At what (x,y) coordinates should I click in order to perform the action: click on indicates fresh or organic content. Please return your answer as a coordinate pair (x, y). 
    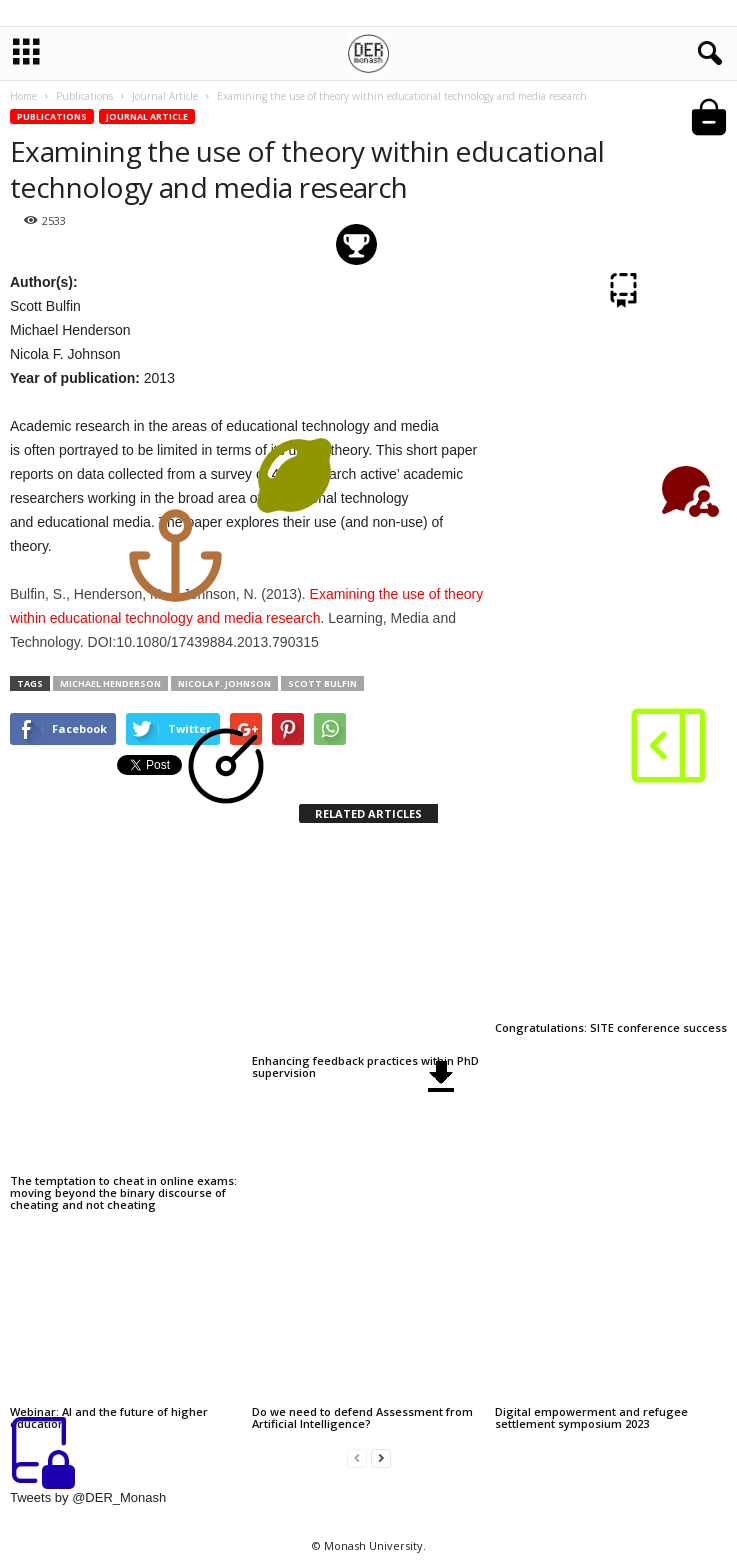
    Looking at the image, I should click on (294, 475).